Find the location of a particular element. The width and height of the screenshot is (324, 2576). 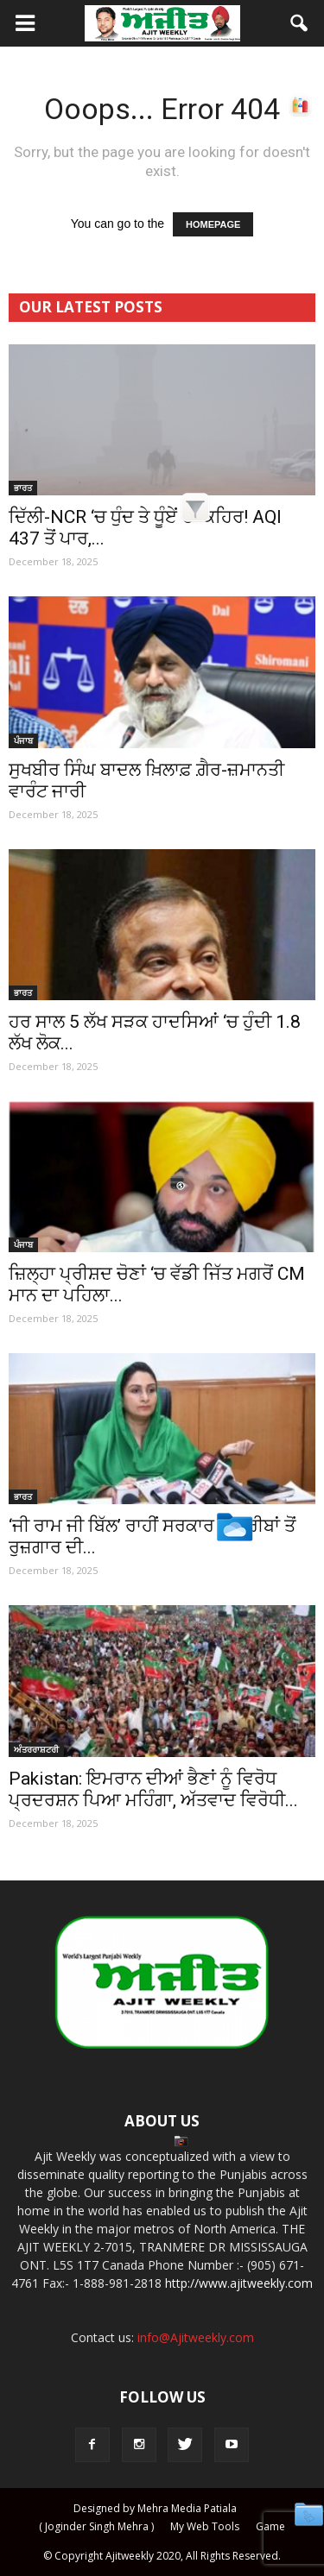

open Bottles app to run Windows software is located at coordinates (300, 104).